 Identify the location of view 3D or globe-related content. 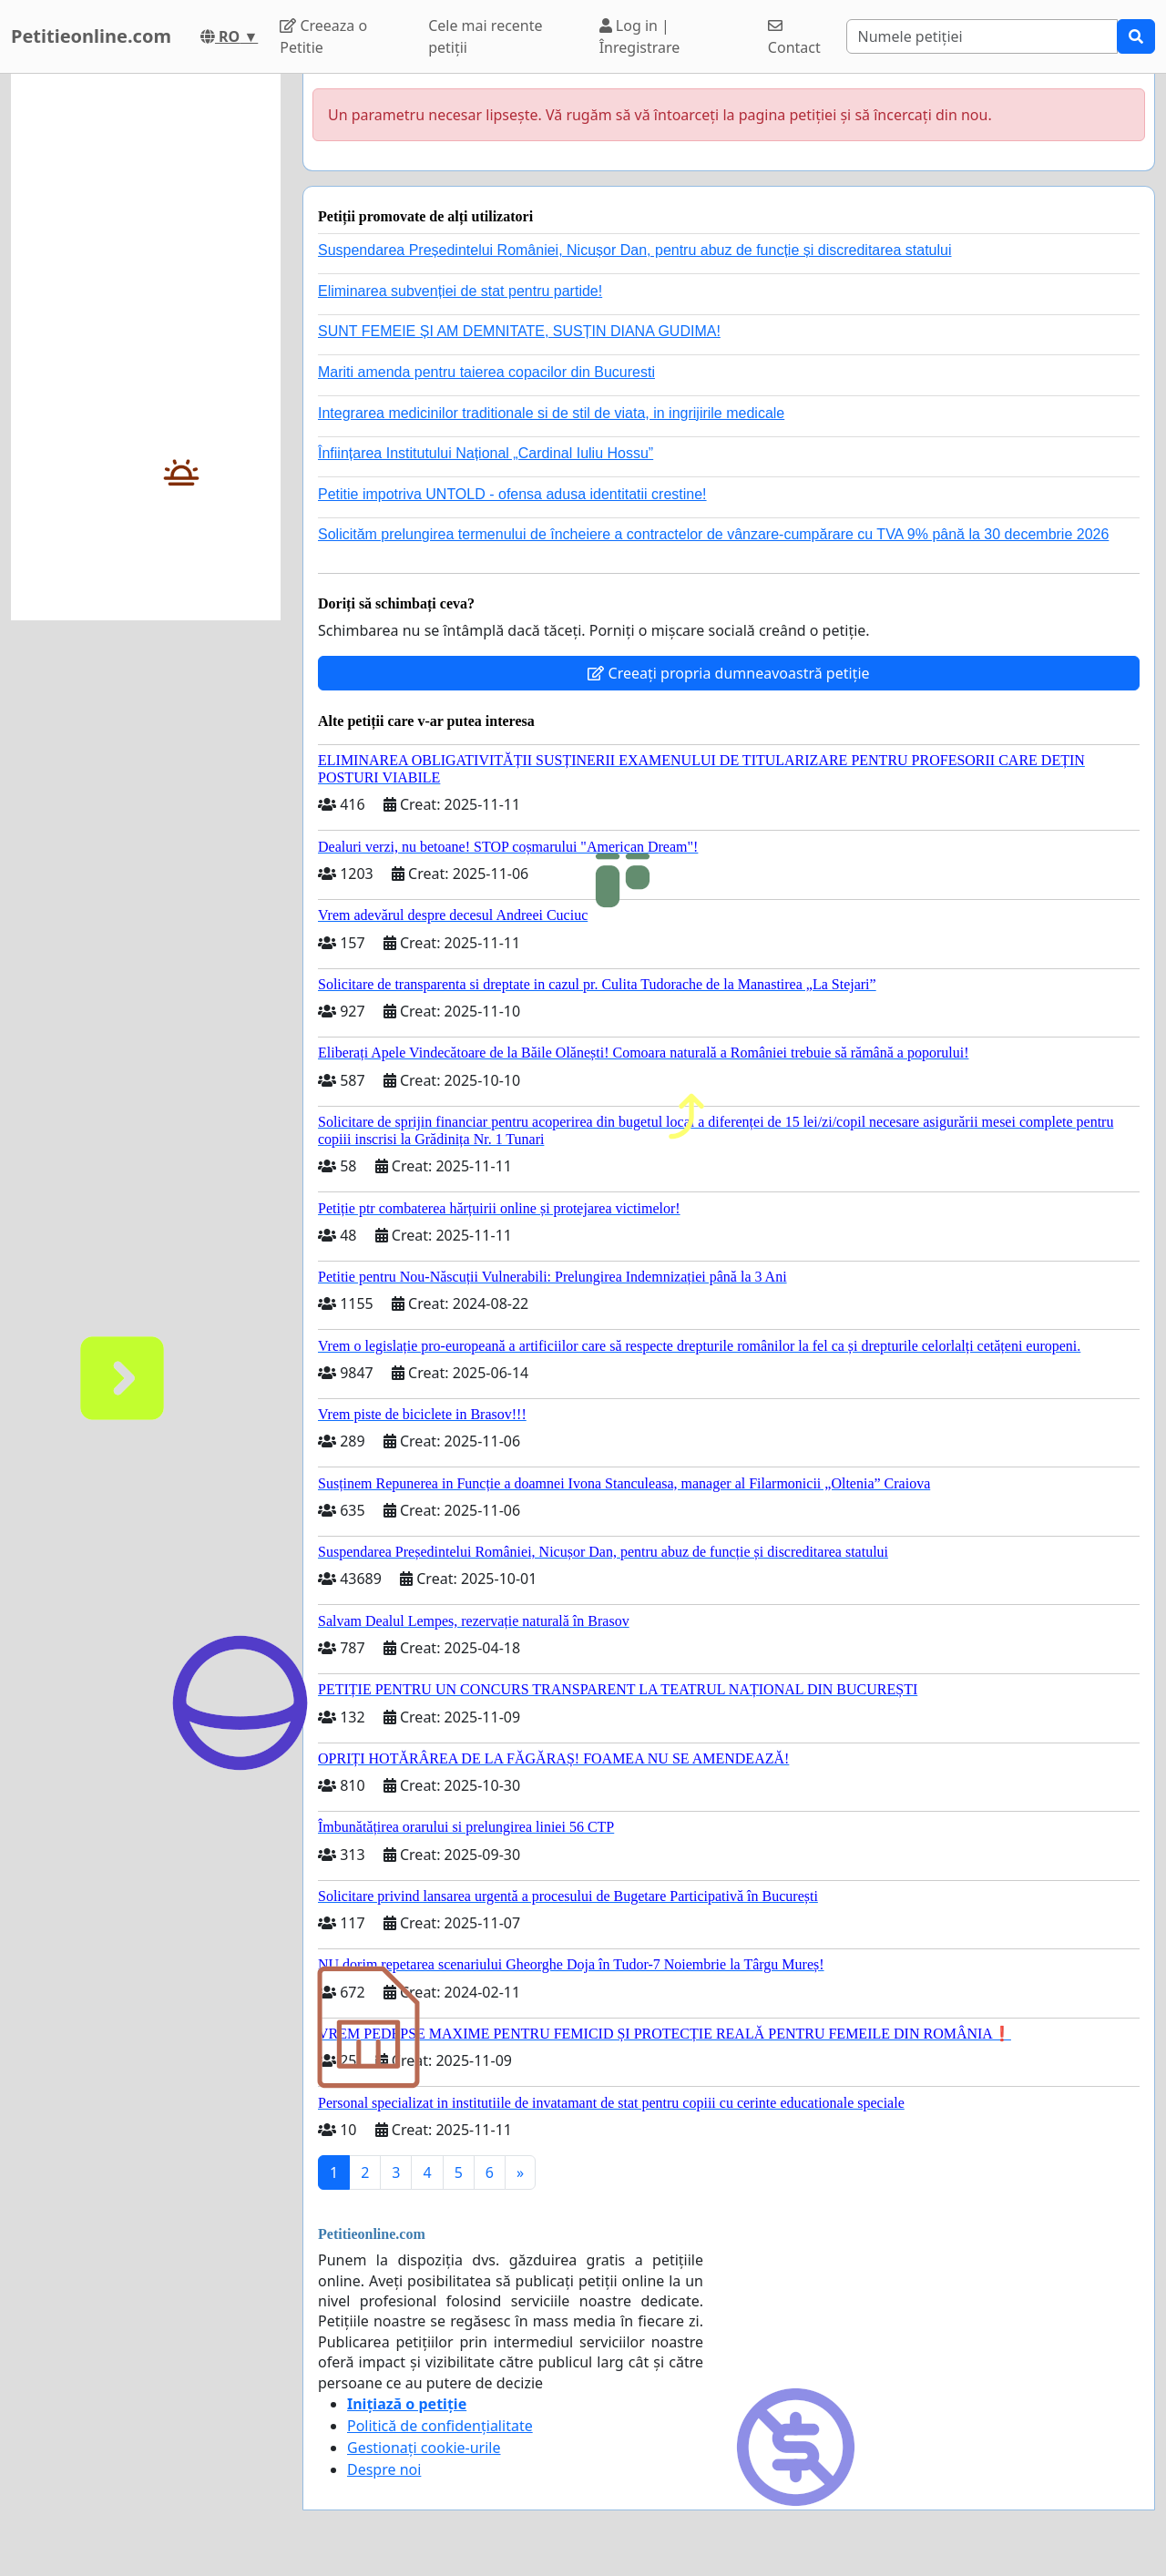
(240, 1702).